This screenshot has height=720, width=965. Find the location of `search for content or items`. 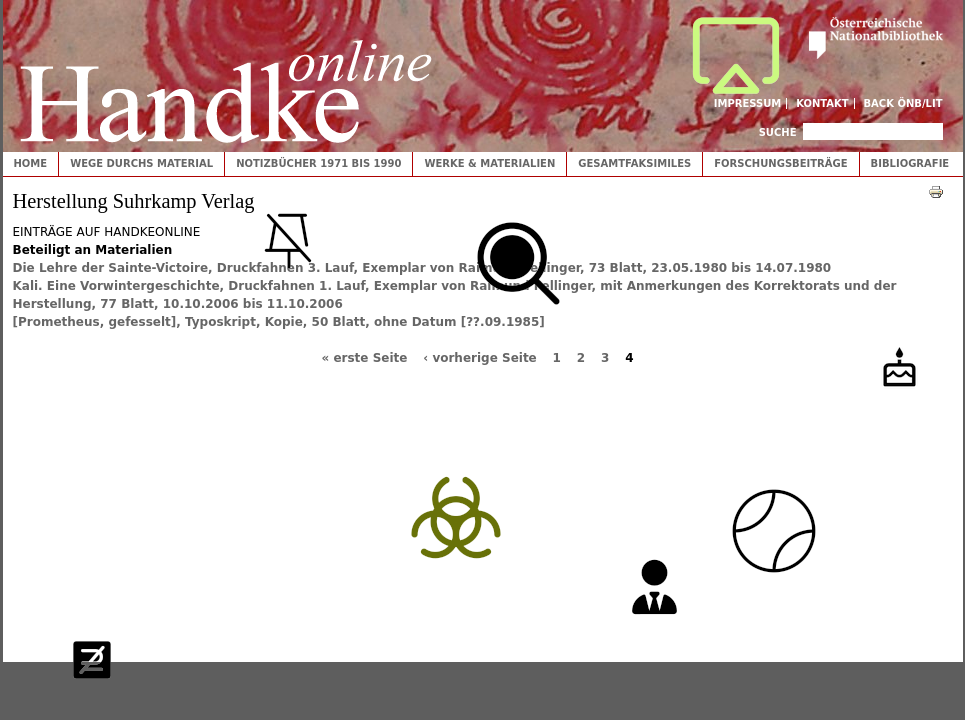

search for content or items is located at coordinates (518, 263).